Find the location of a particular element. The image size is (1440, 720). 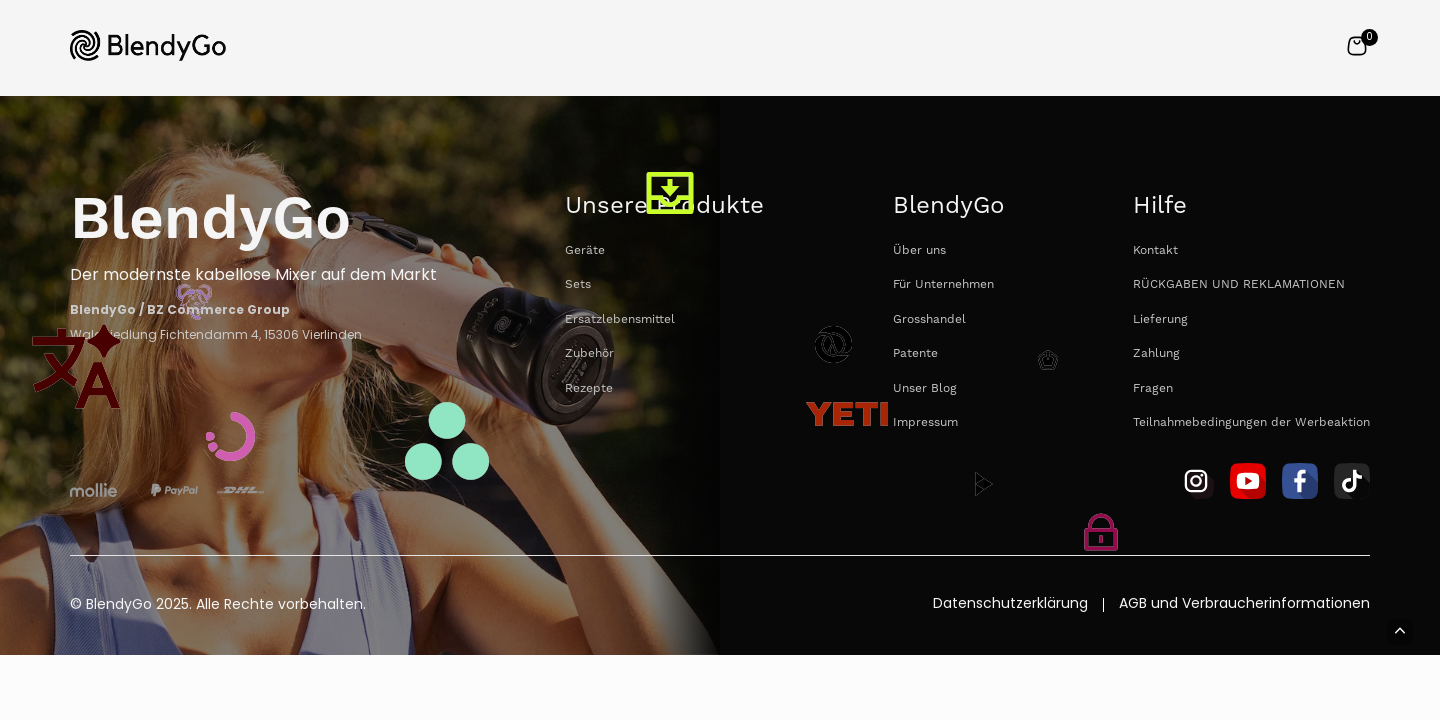

open asana project management app is located at coordinates (447, 441).